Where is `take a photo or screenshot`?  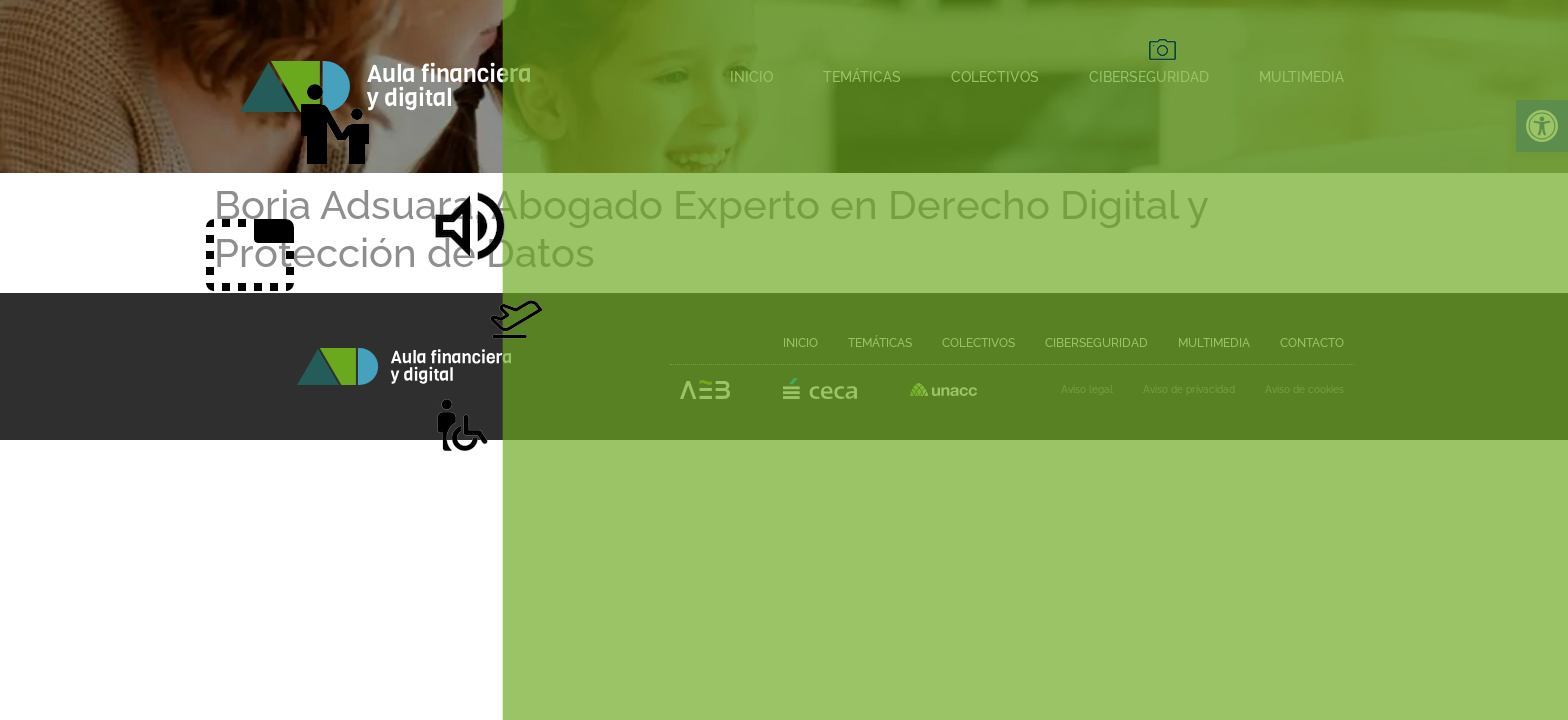 take a photo or screenshot is located at coordinates (1162, 50).